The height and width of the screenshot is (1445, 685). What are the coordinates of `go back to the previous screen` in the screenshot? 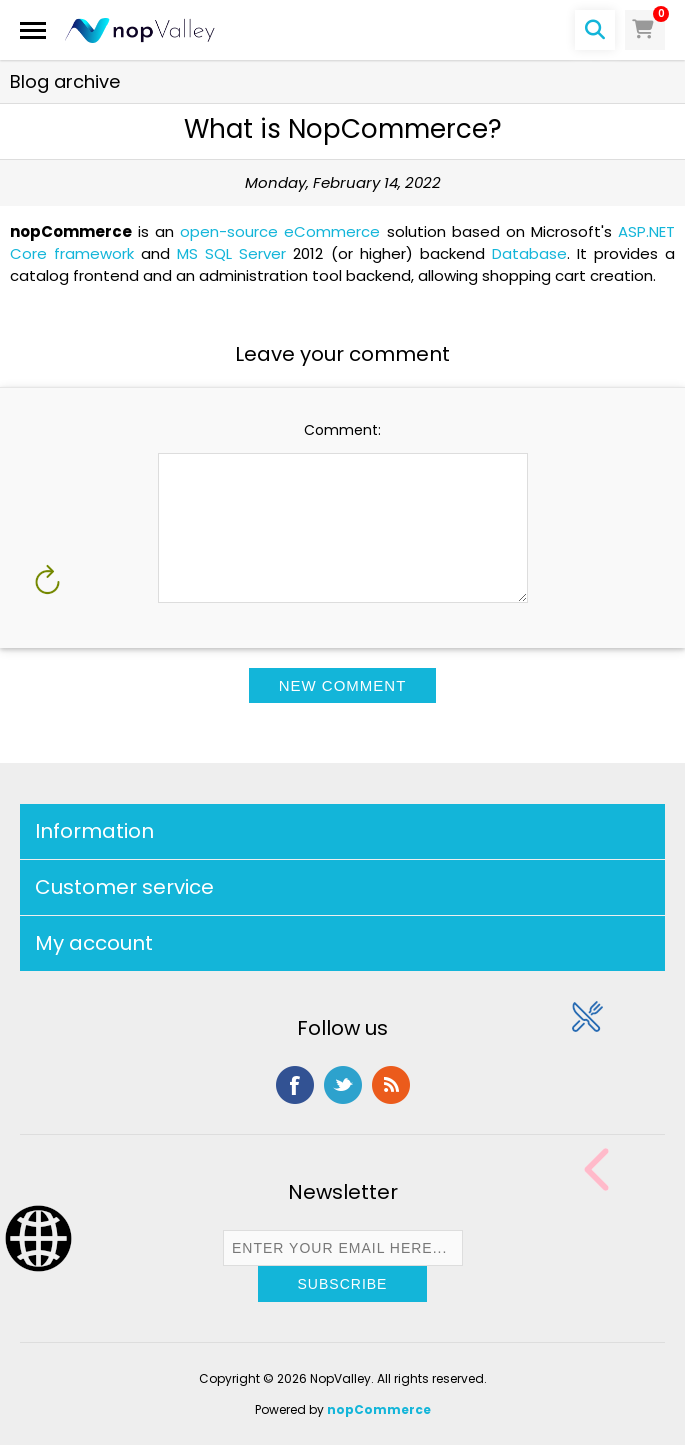 It's located at (596, 1169).